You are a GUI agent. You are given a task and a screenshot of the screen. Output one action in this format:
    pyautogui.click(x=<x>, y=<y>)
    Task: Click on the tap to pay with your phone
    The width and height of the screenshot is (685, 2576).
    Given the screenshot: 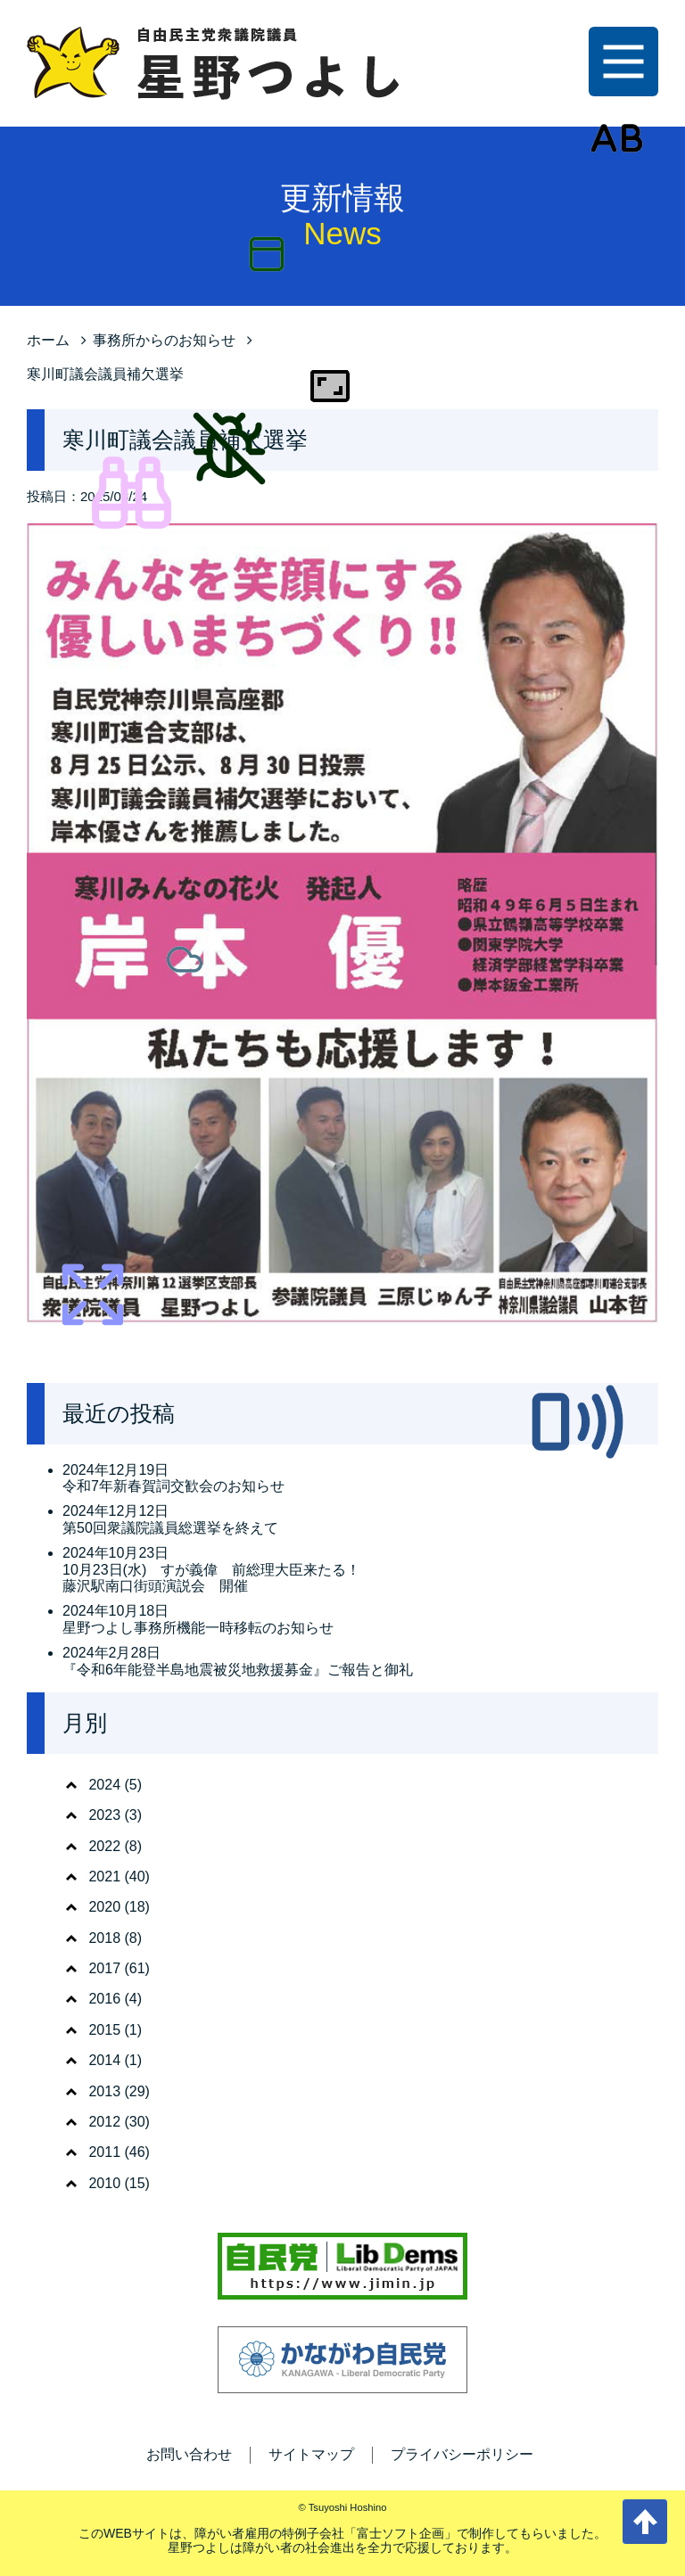 What is the action you would take?
    pyautogui.click(x=577, y=1421)
    